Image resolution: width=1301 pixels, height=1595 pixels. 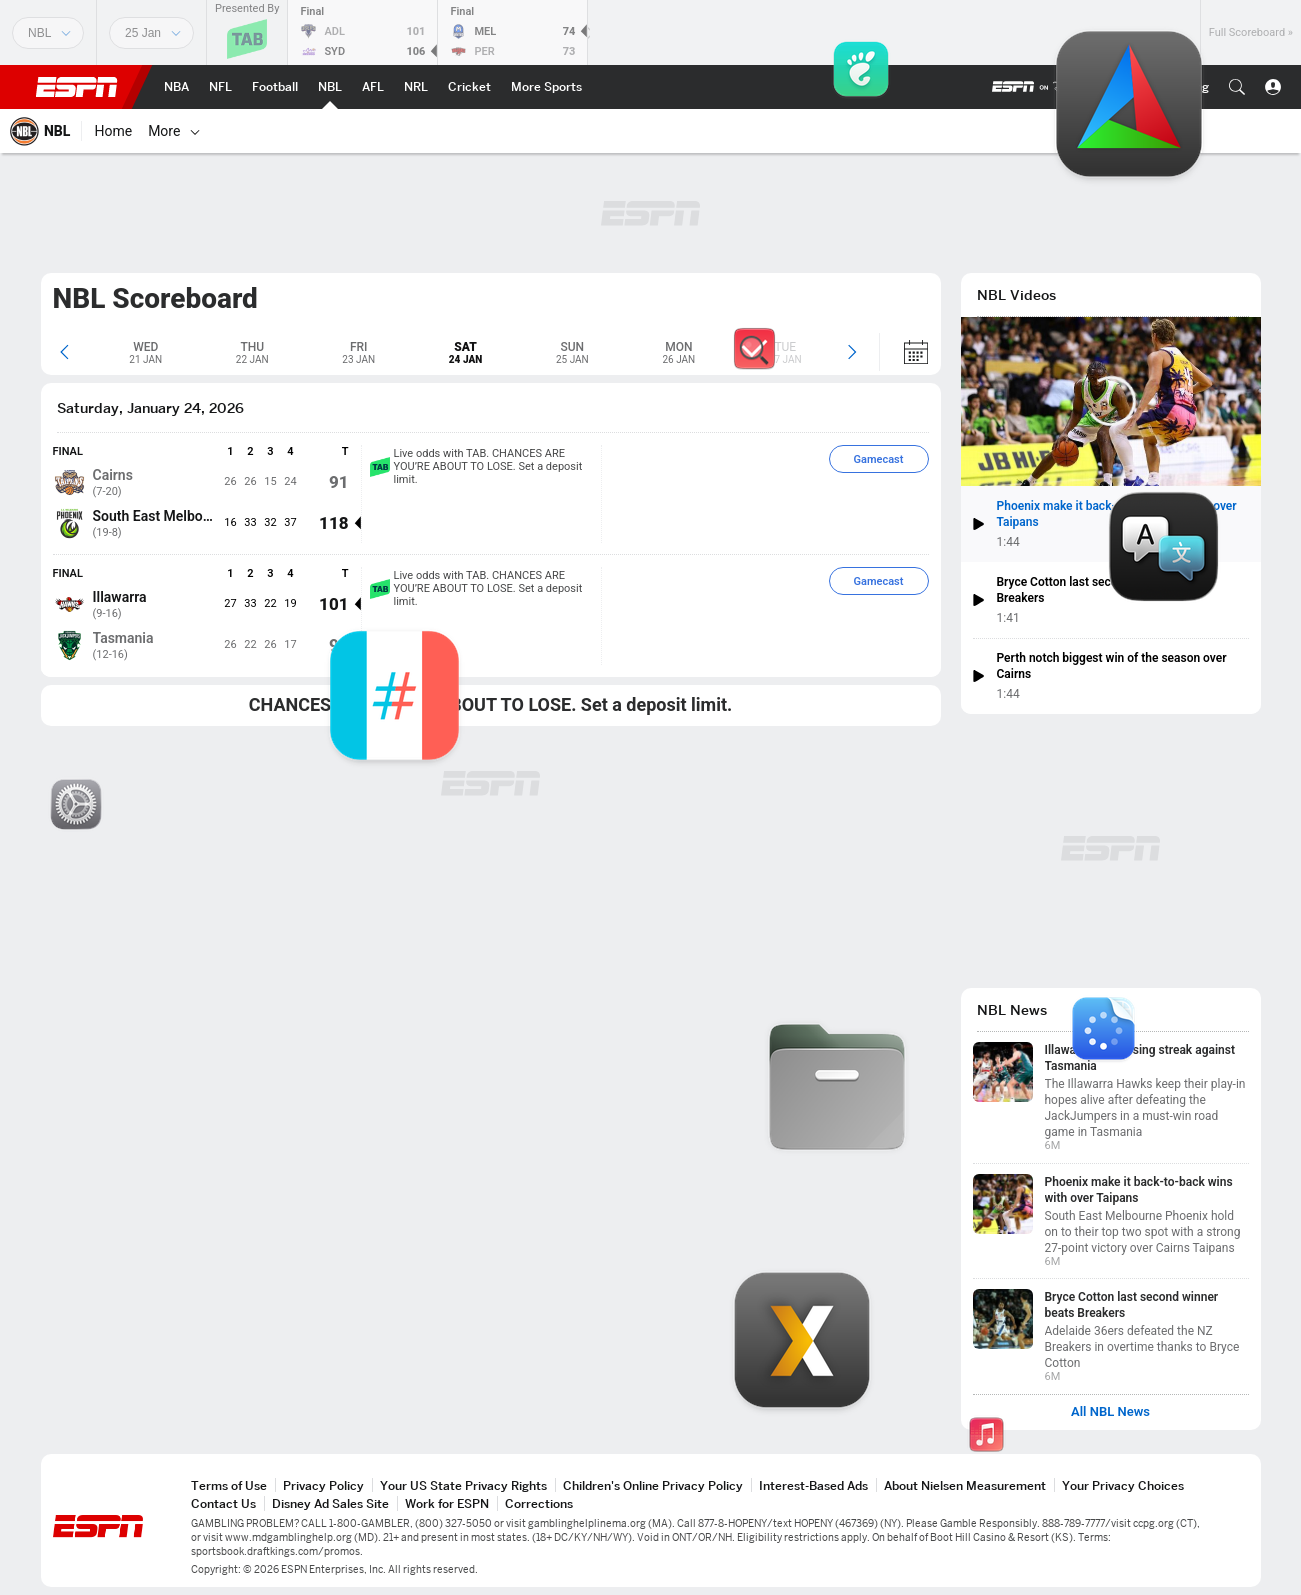 I want to click on open system preferences, so click(x=76, y=804).